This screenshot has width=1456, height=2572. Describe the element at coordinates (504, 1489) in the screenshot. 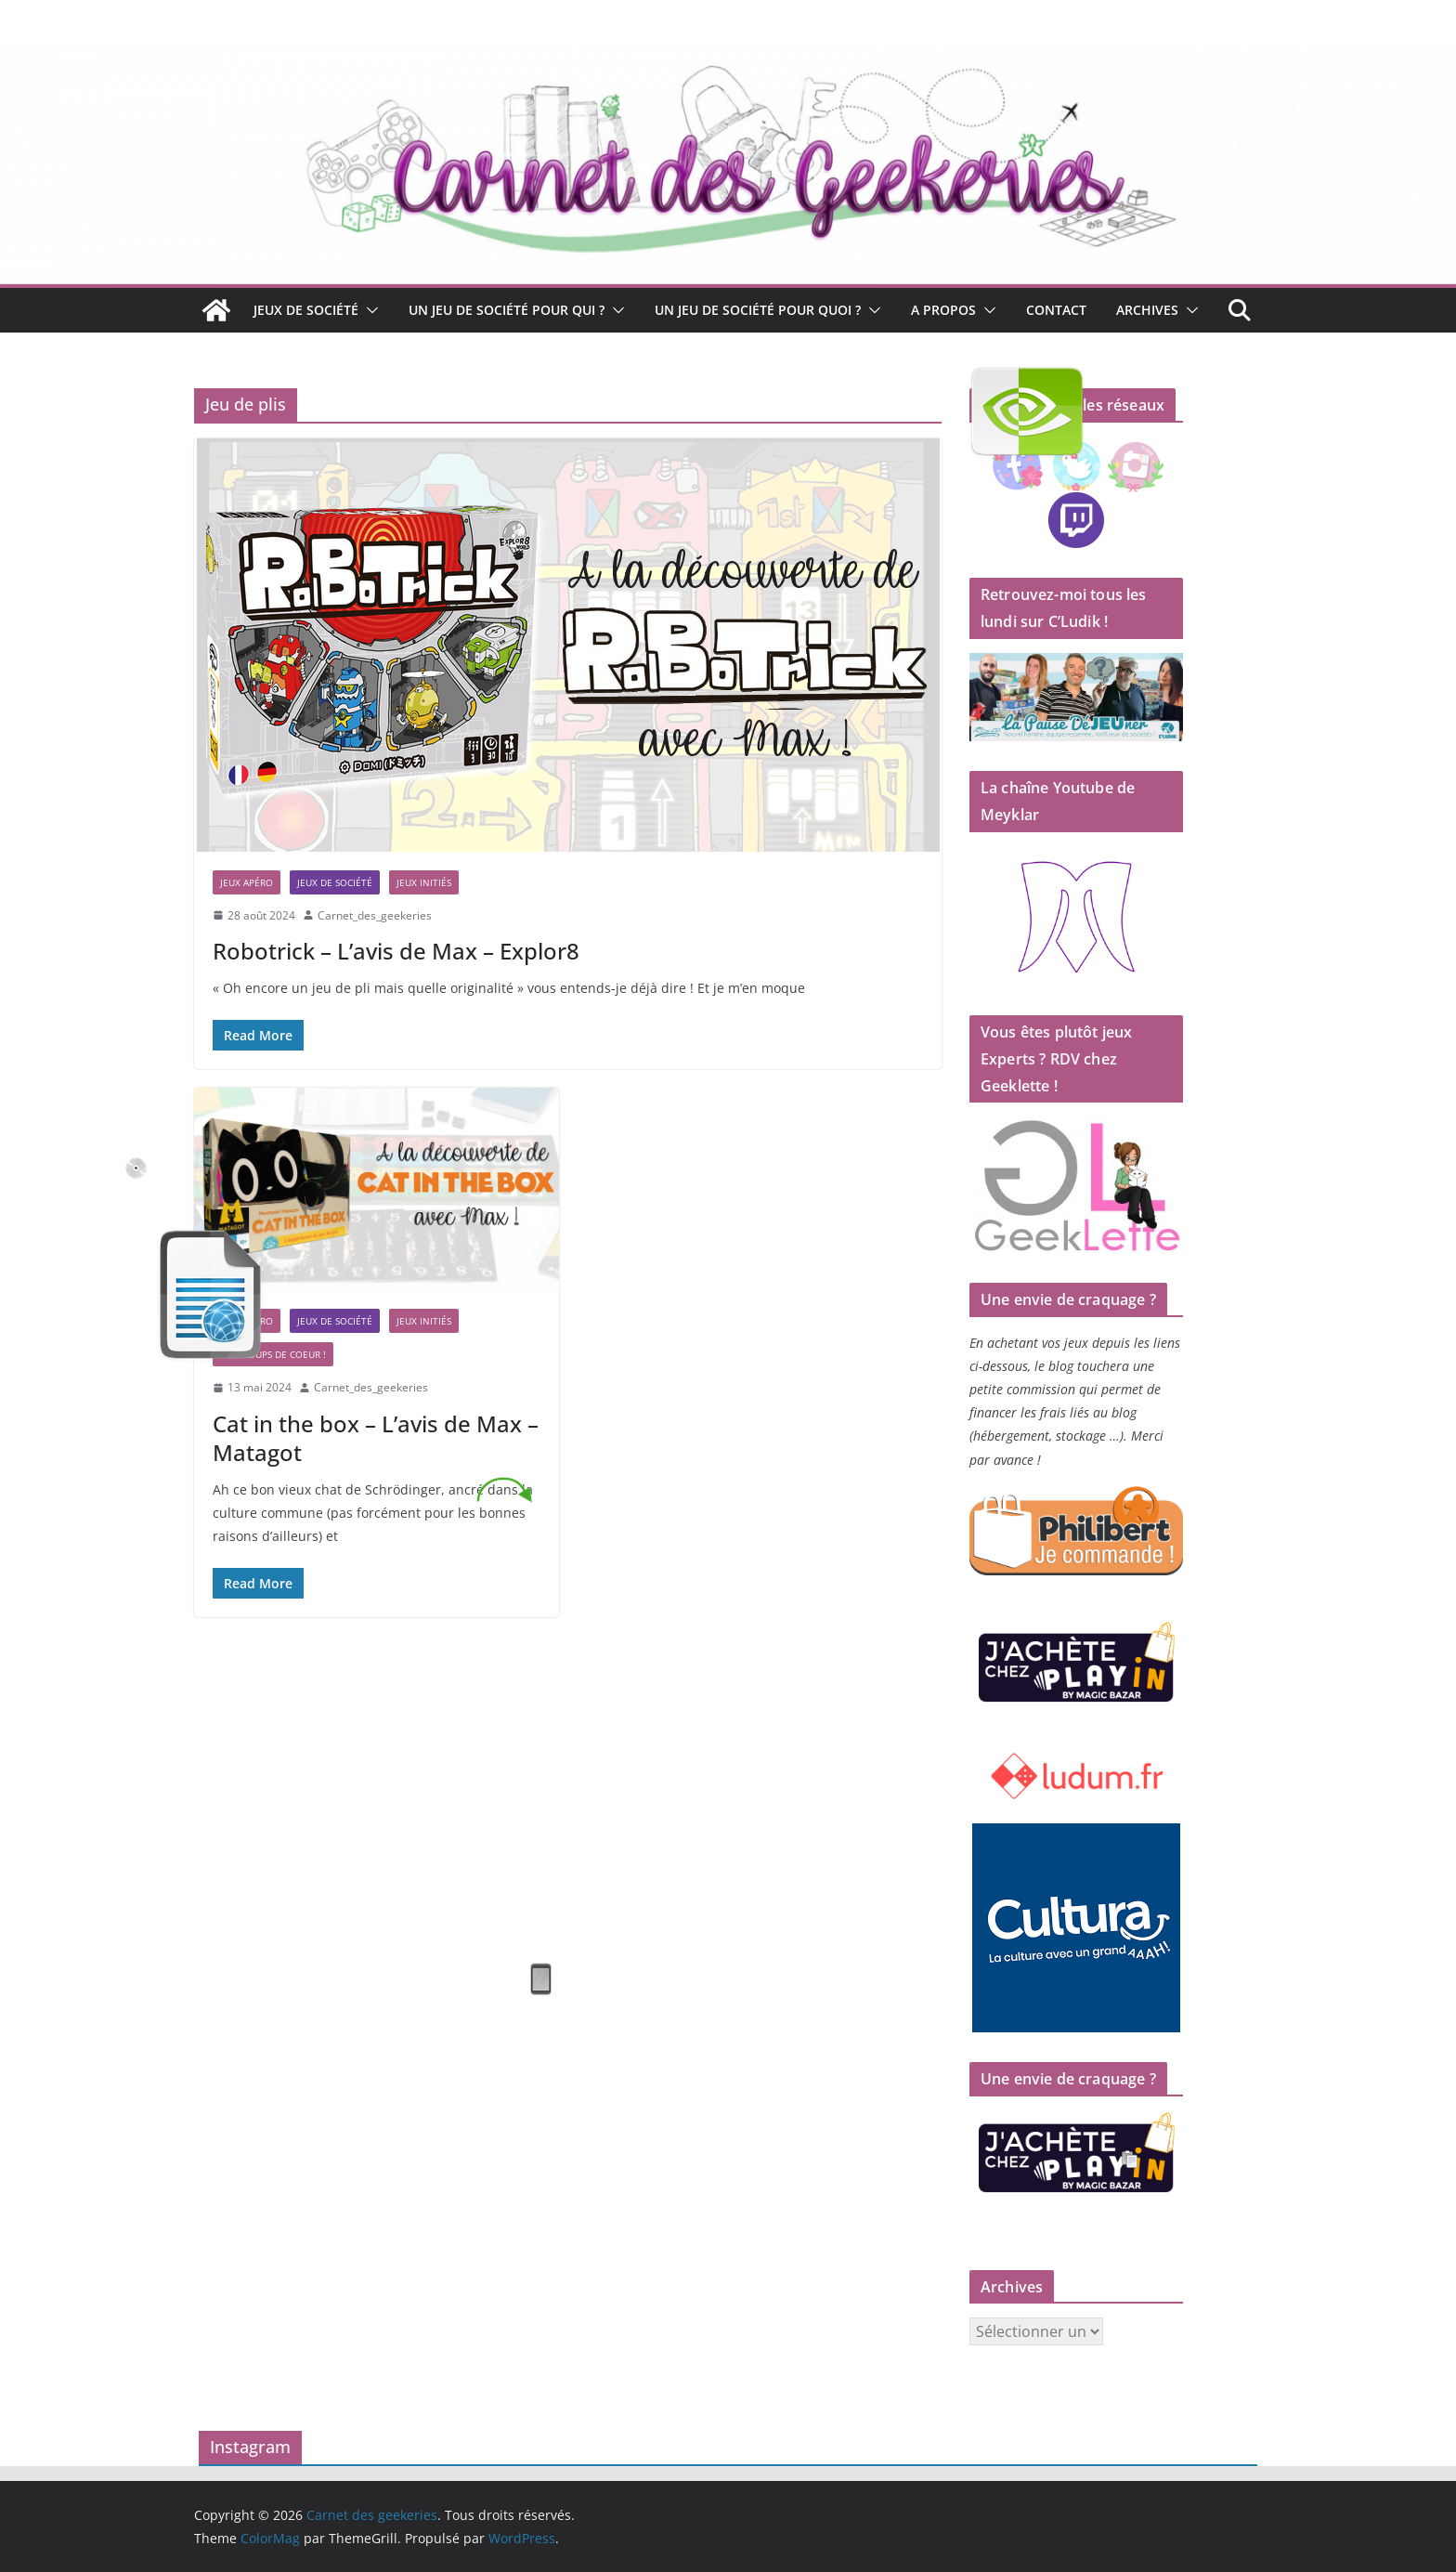

I see `redo the last undone action` at that location.